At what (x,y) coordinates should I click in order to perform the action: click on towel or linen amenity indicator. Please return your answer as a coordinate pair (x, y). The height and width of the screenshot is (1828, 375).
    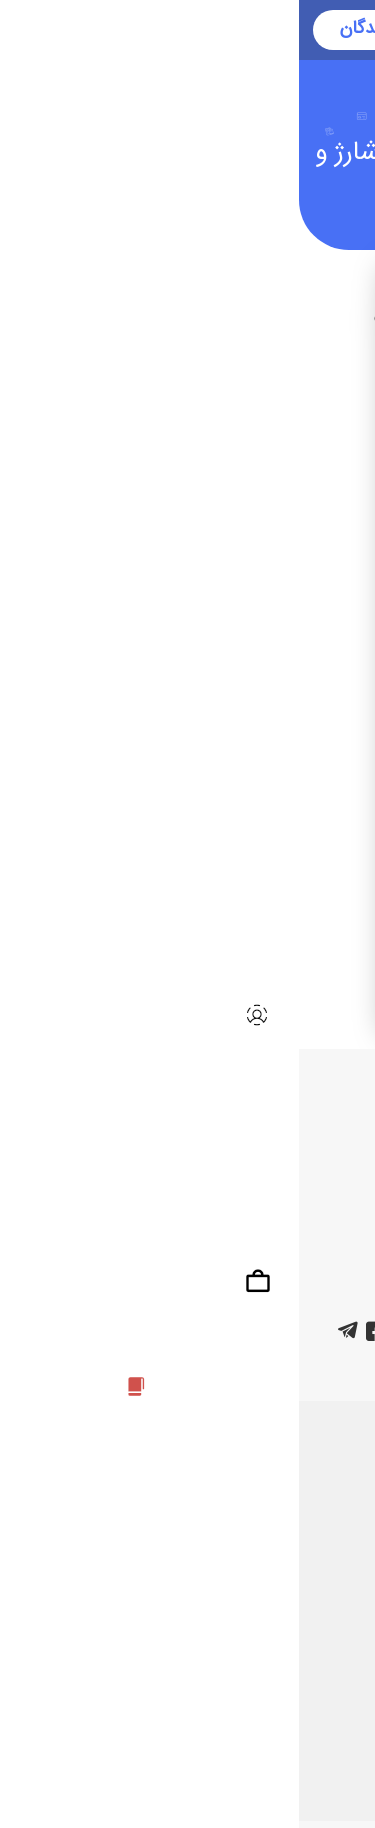
    Looking at the image, I should click on (135, 1386).